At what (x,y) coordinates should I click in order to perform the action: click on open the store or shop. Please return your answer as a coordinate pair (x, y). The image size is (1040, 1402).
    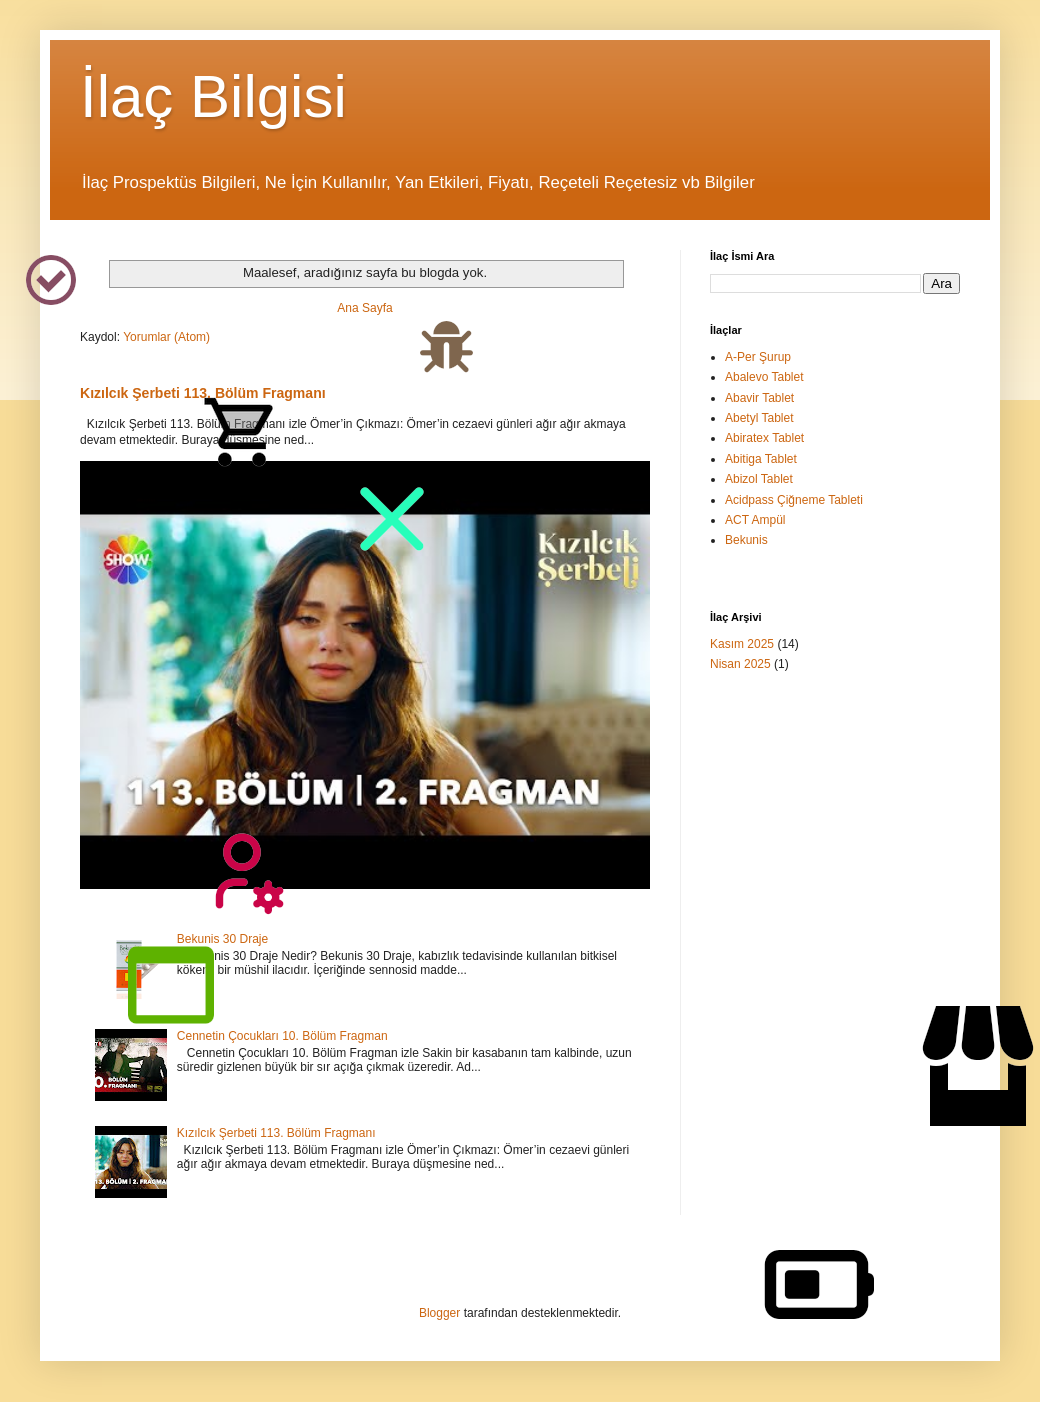
    Looking at the image, I should click on (978, 1066).